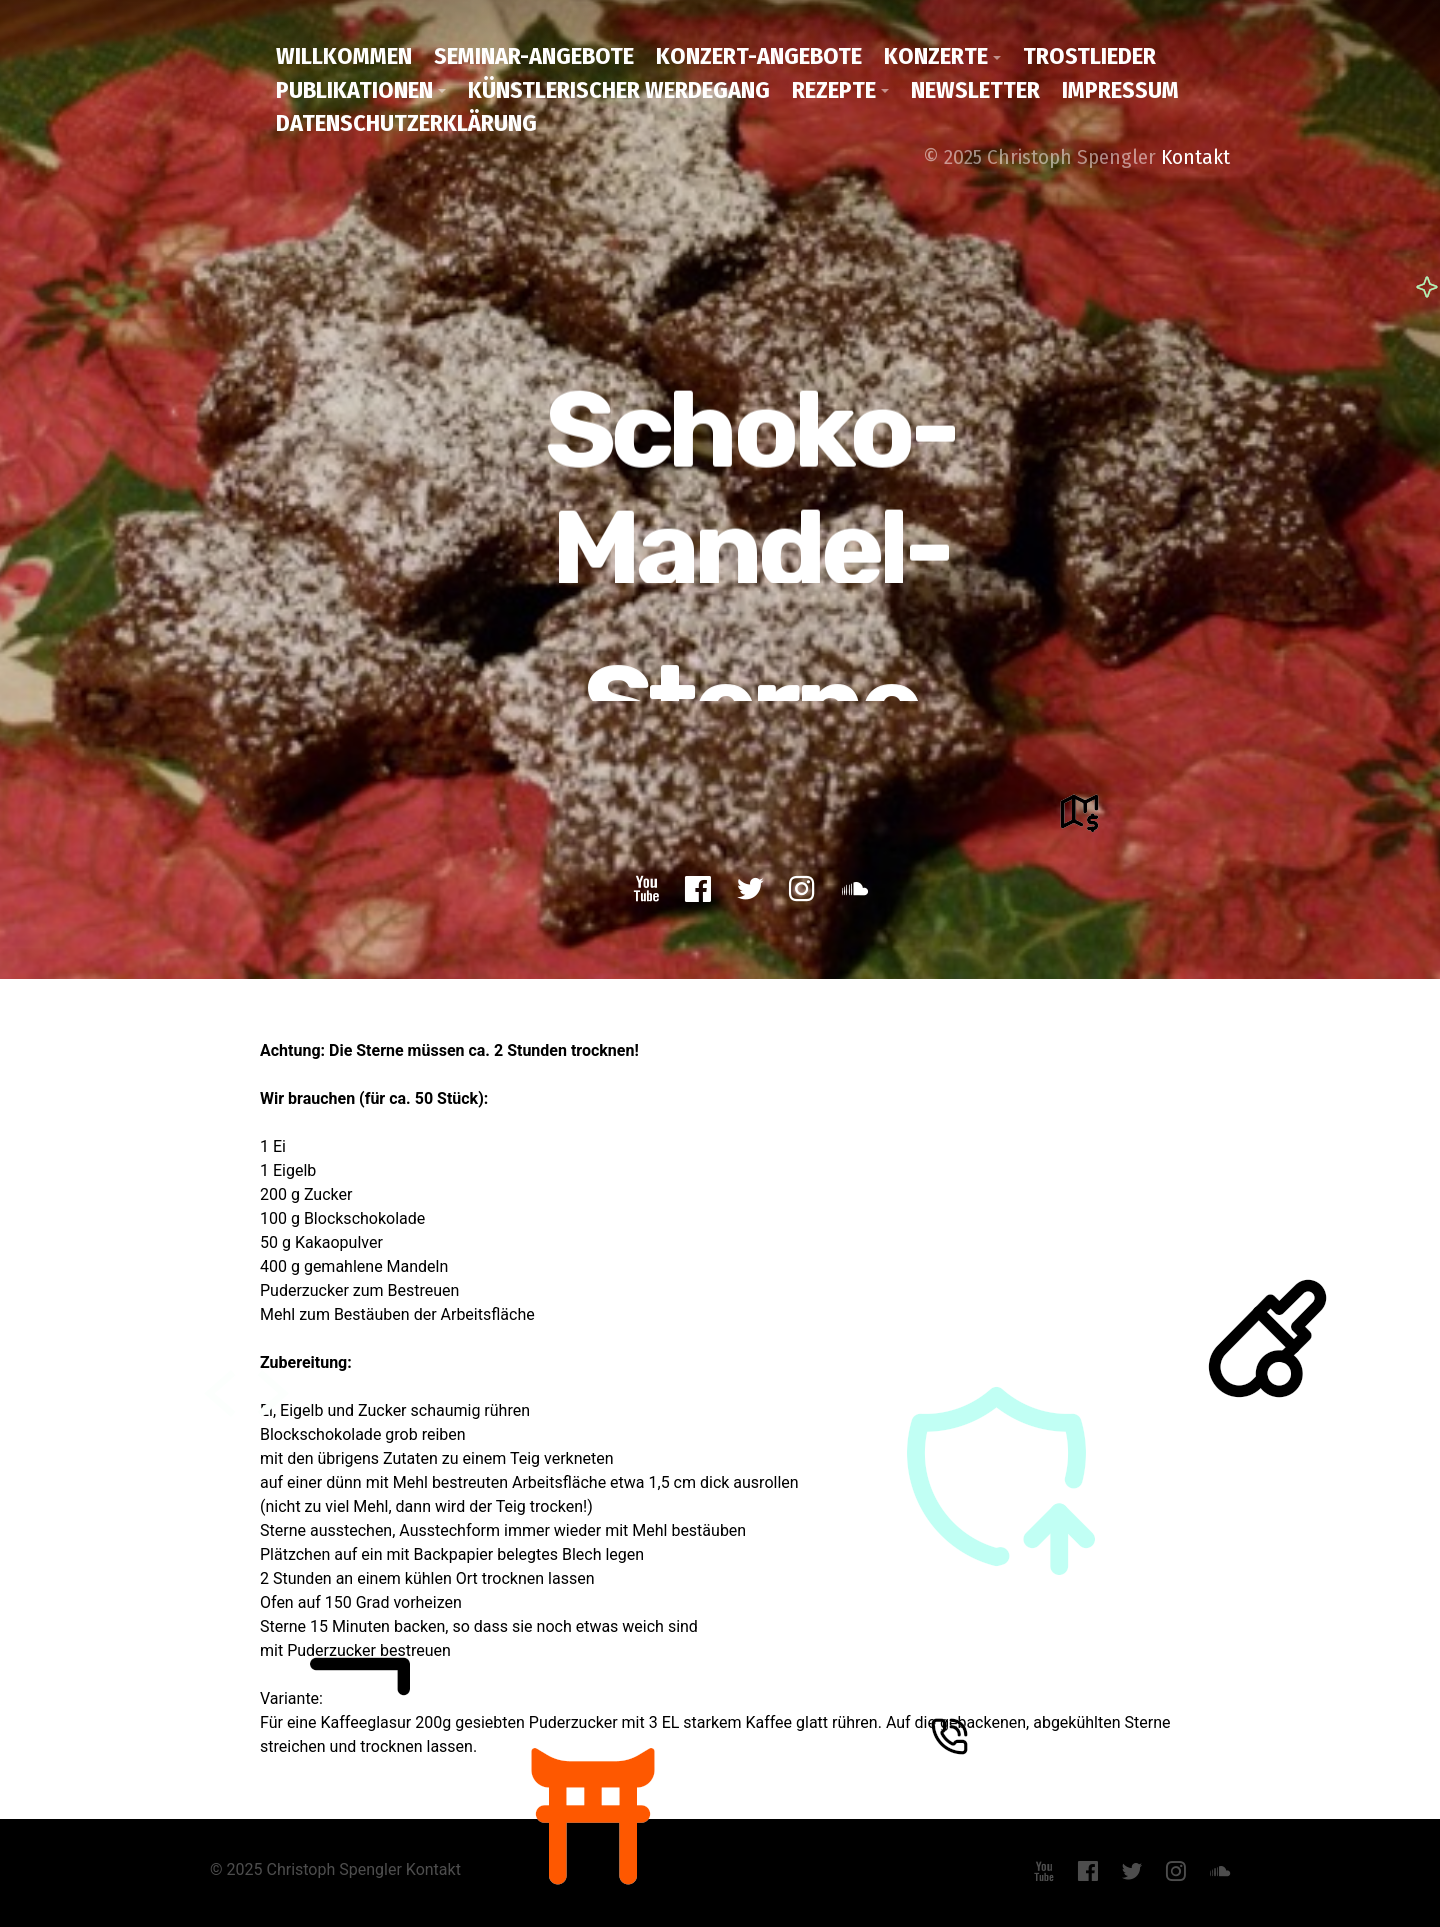 The height and width of the screenshot is (1927, 1440). What do you see at coordinates (1079, 811) in the screenshot?
I see `view location-based pricing or costs` at bounding box center [1079, 811].